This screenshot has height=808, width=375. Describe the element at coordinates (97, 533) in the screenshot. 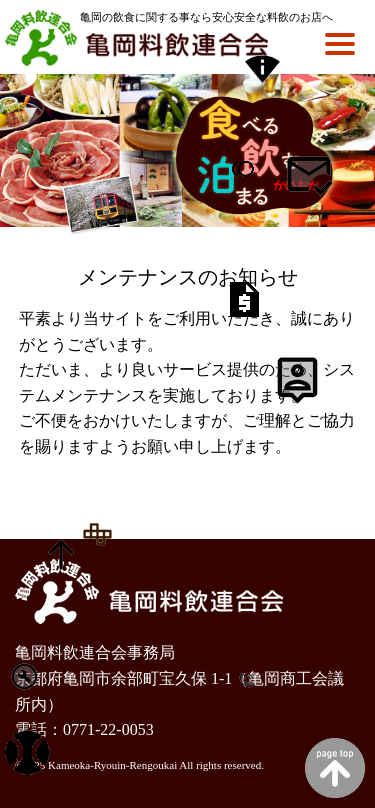

I see `view 3d model unfolded net` at that location.